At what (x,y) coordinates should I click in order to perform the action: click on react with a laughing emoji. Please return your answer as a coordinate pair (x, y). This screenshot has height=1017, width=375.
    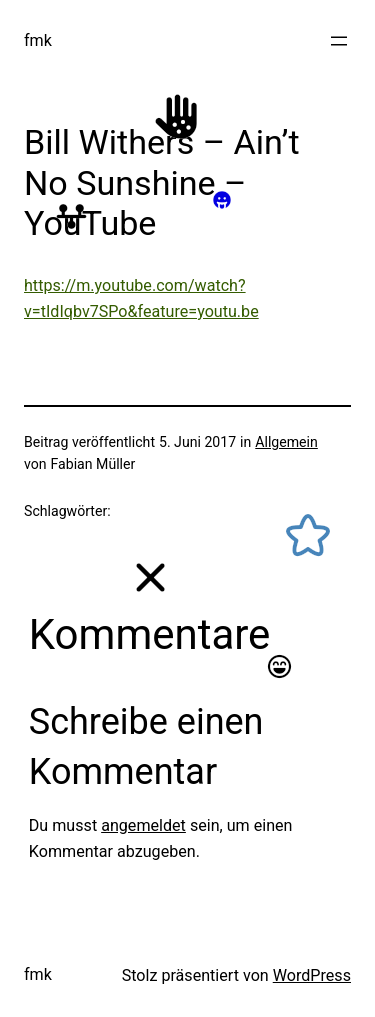
    Looking at the image, I should click on (279, 666).